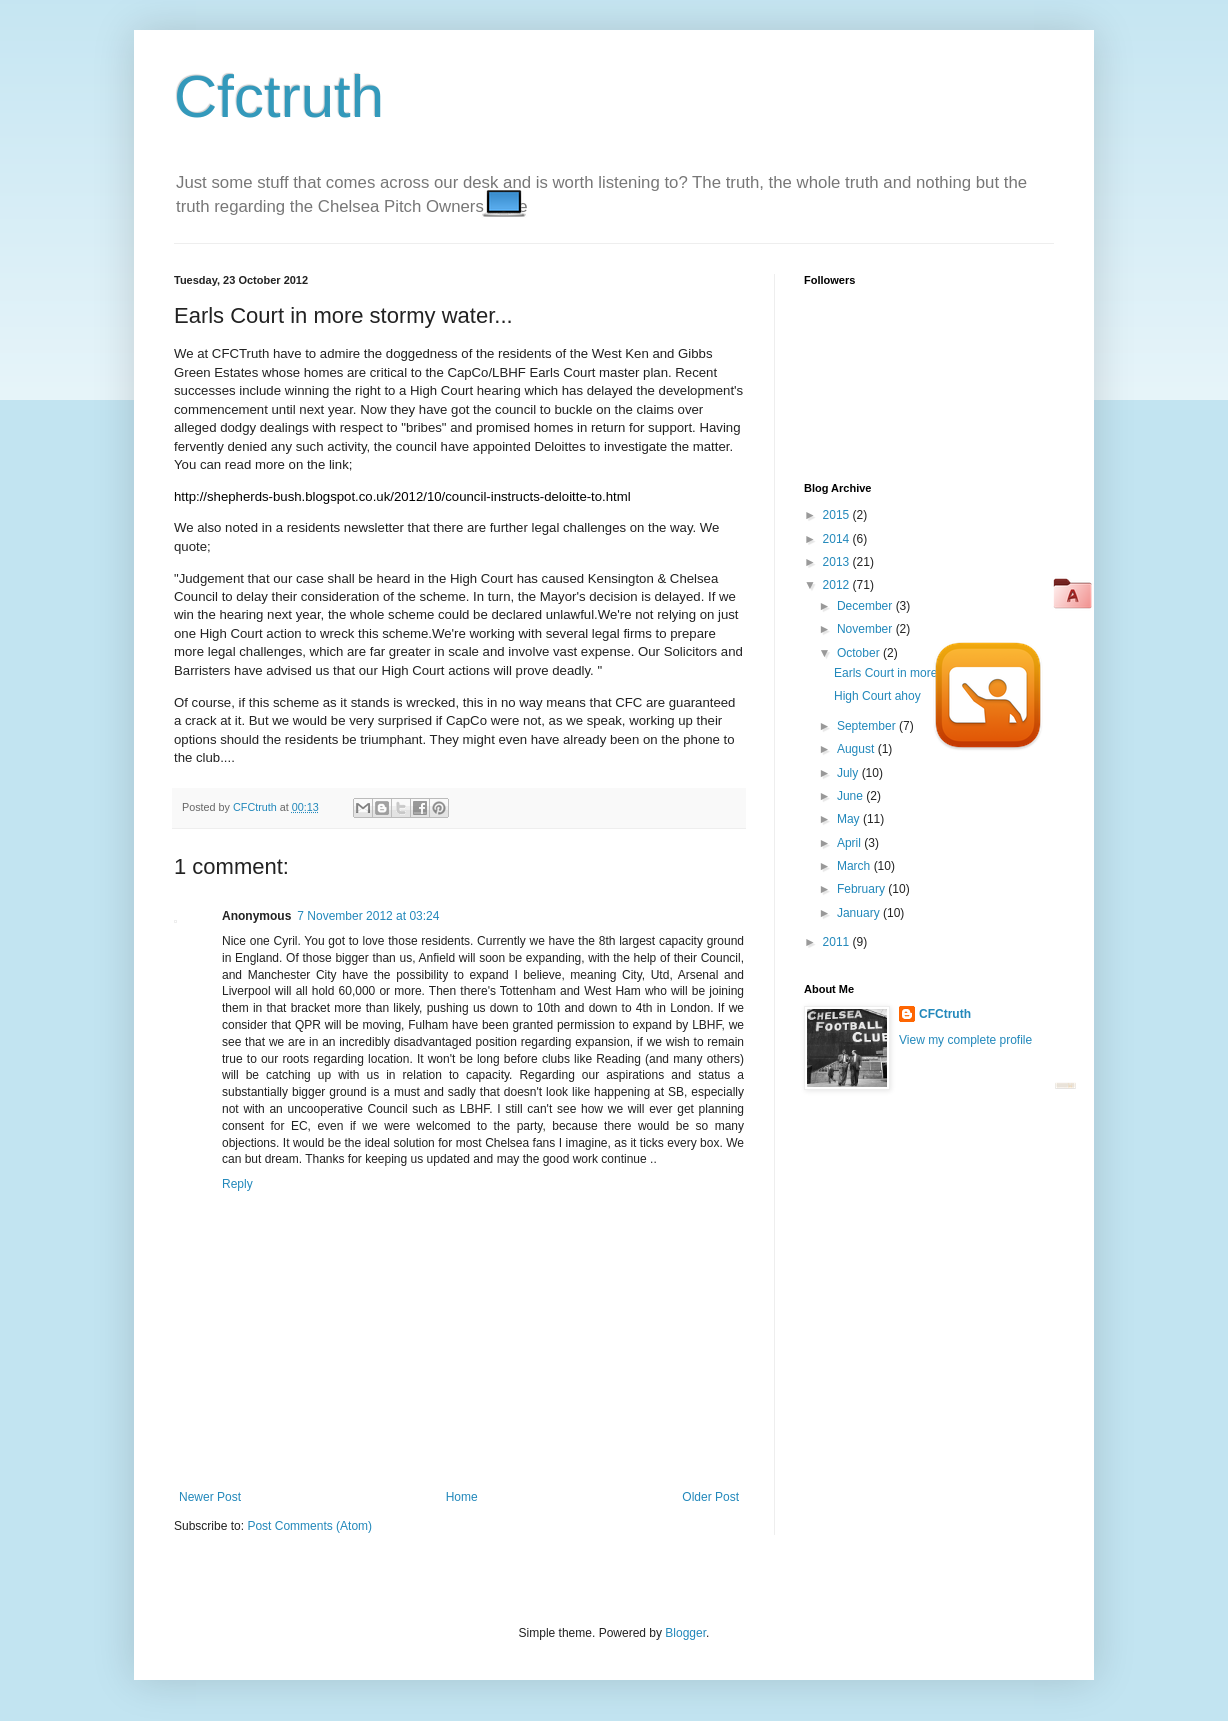 The height and width of the screenshot is (1721, 1228). Describe the element at coordinates (504, 201) in the screenshot. I see `indicates this macbook pro in system preferences` at that location.